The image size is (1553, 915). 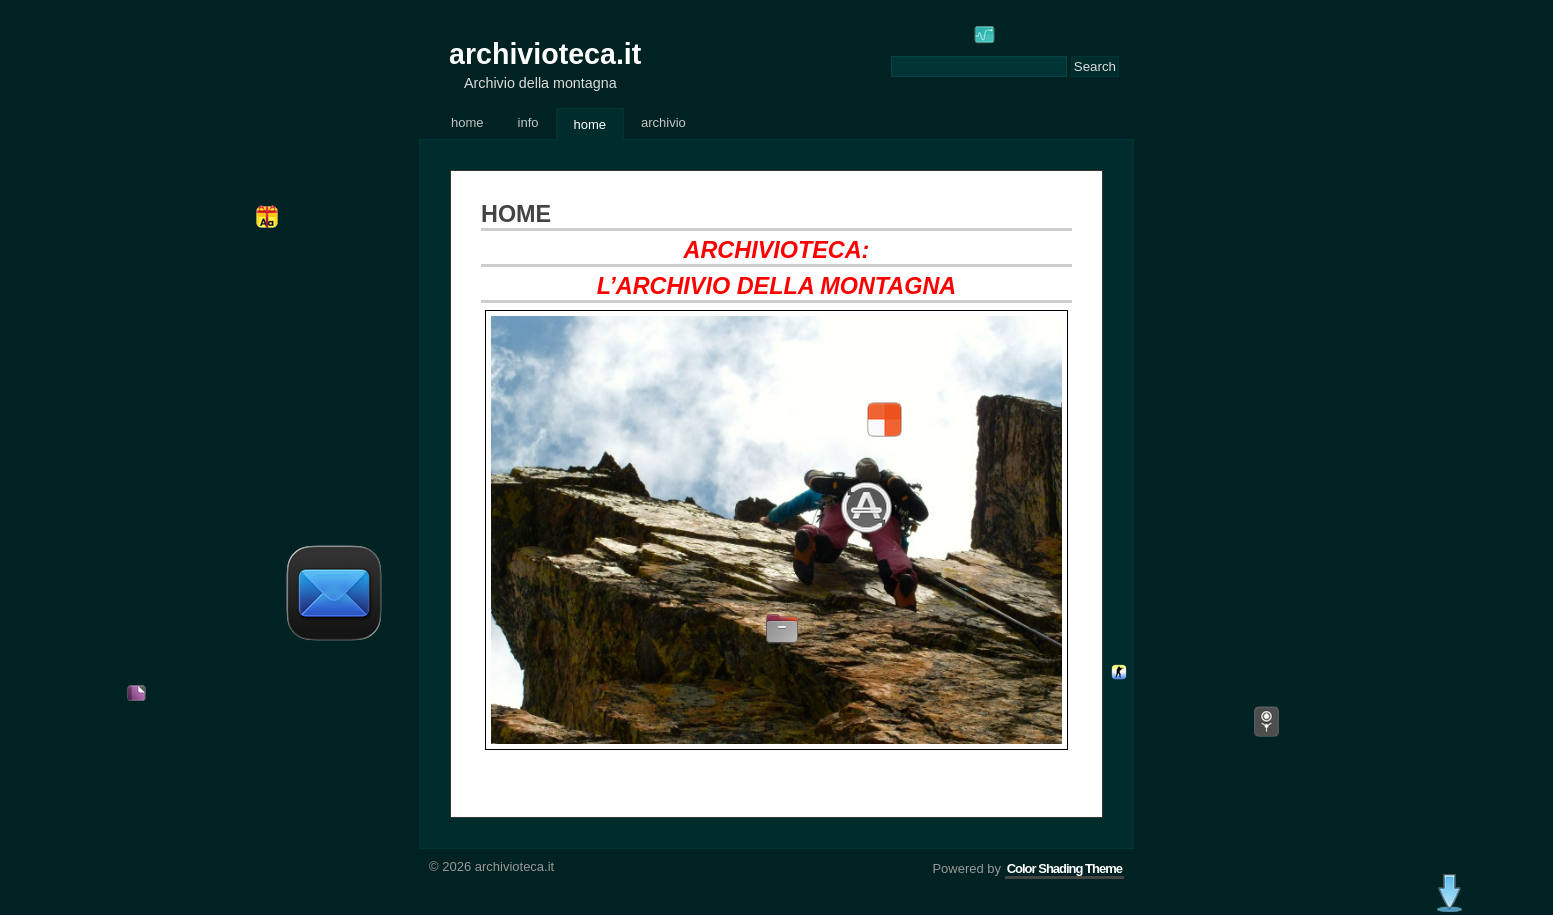 What do you see at coordinates (1266, 721) in the screenshot?
I see `open déjà dup backup utility` at bounding box center [1266, 721].